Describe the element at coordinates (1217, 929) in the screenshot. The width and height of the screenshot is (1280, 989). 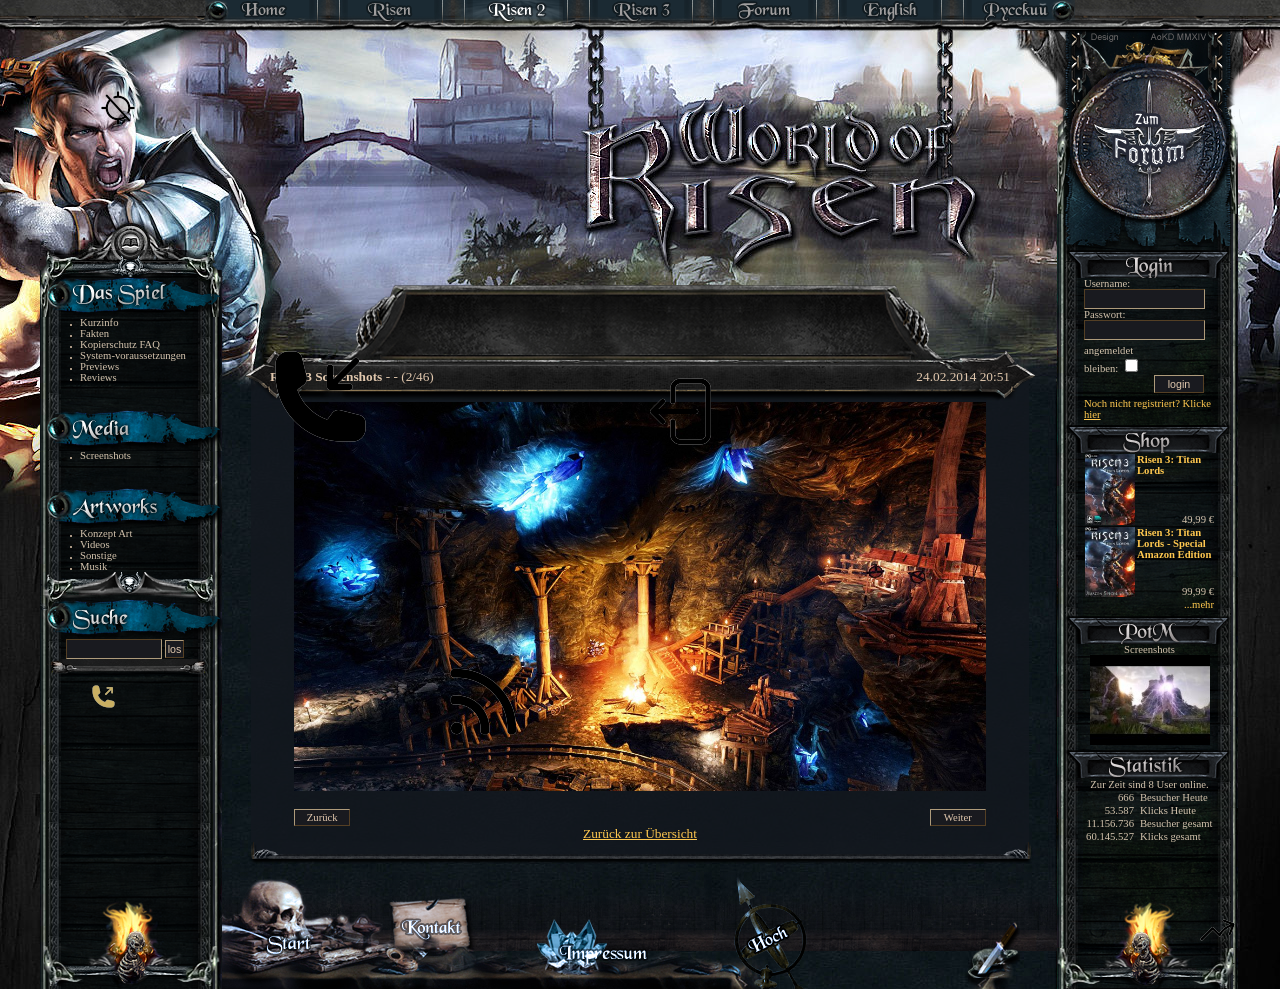
I see `view trending or popular content` at that location.